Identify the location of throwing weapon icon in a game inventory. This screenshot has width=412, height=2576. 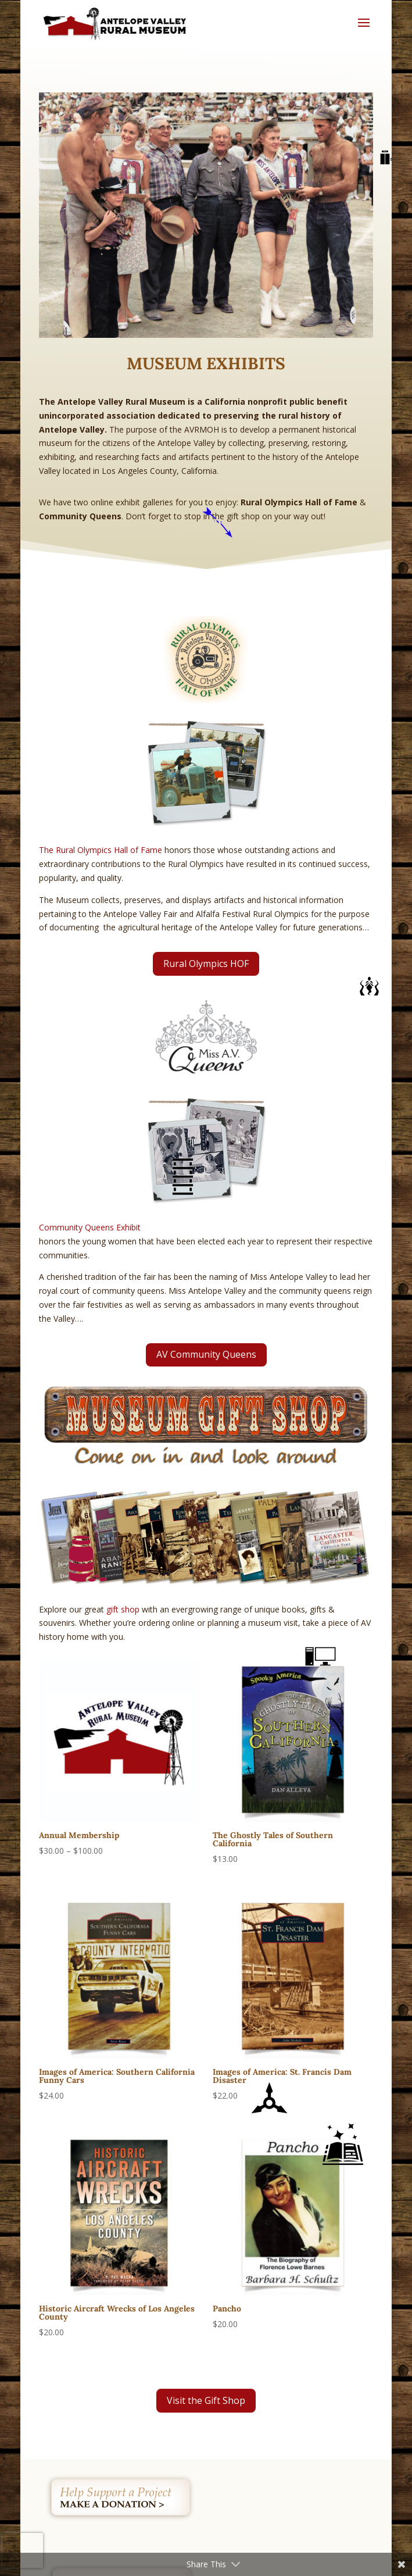
(269, 2097).